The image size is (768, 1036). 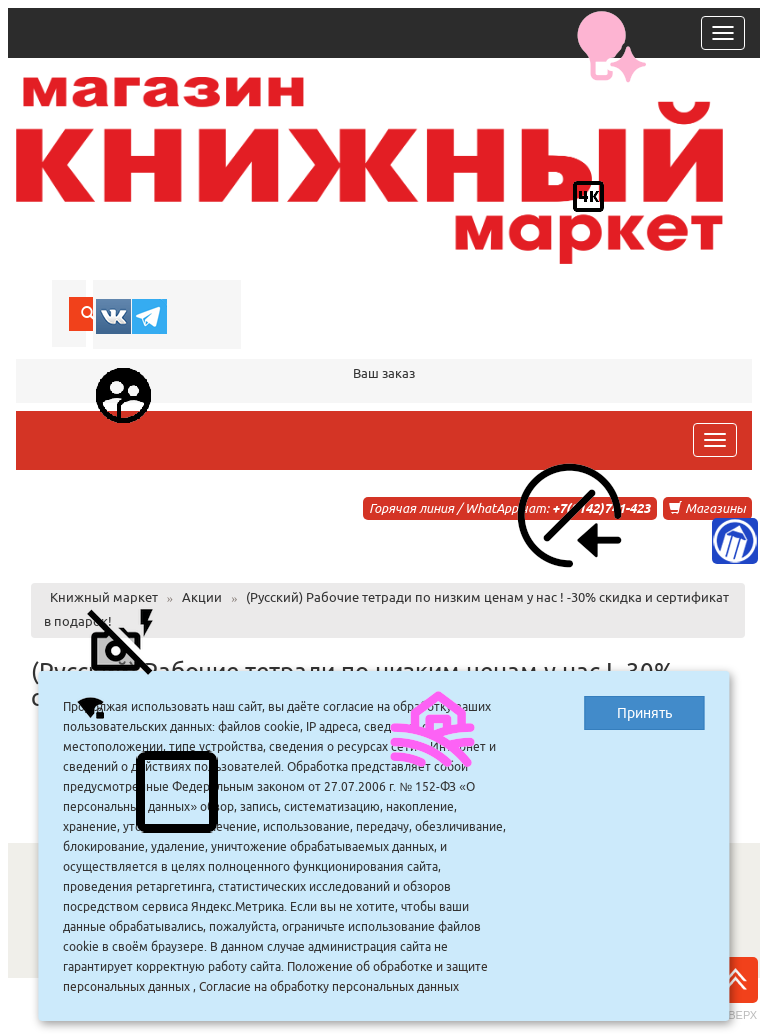 I want to click on indicates a tracked issue was closed as not planned, so click(x=569, y=515).